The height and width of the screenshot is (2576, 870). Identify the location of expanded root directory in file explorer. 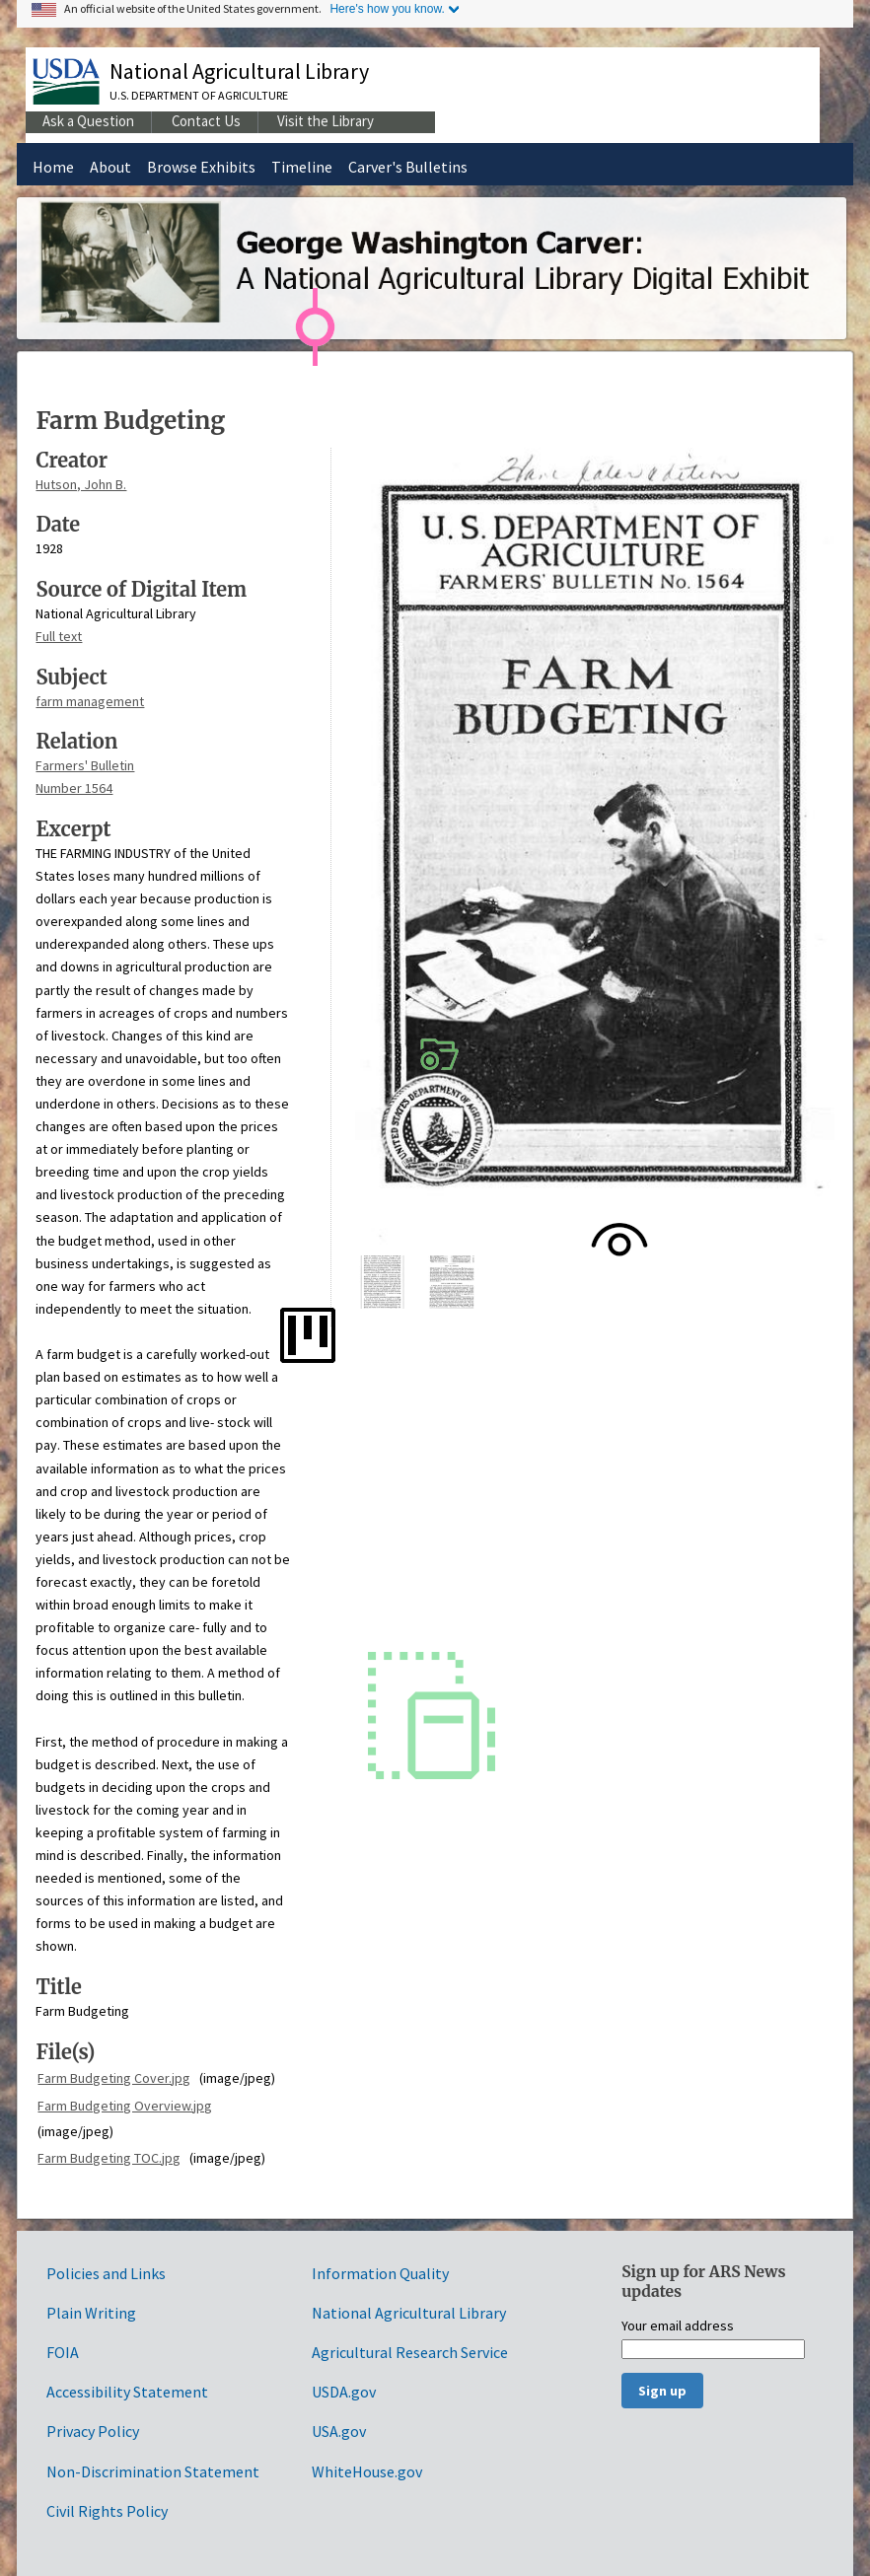
(439, 1054).